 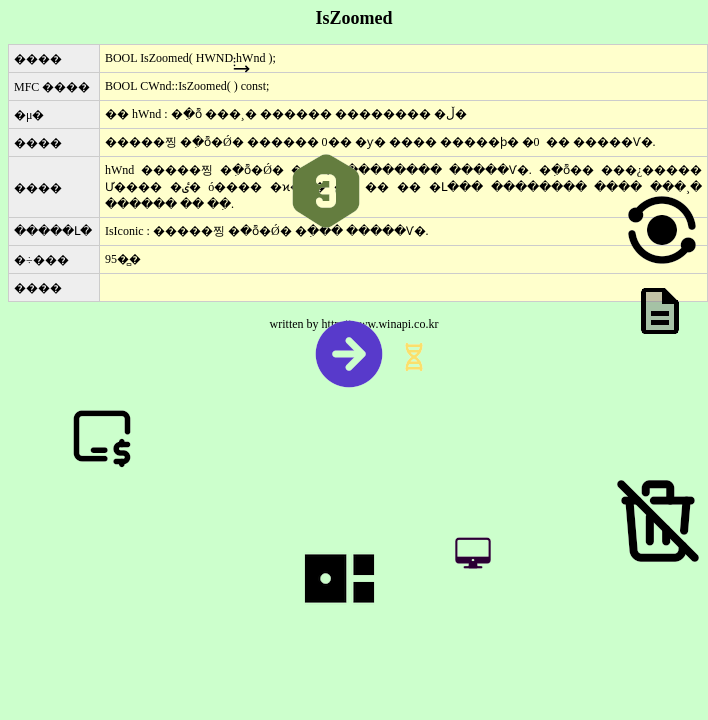 What do you see at coordinates (326, 191) in the screenshot?
I see `step 3 in a multi-step process` at bounding box center [326, 191].